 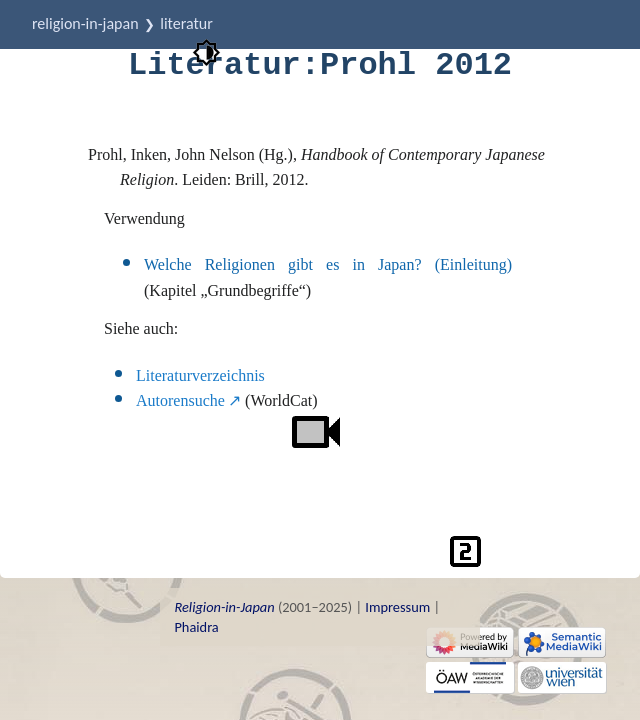 I want to click on start a video call, so click(x=316, y=432).